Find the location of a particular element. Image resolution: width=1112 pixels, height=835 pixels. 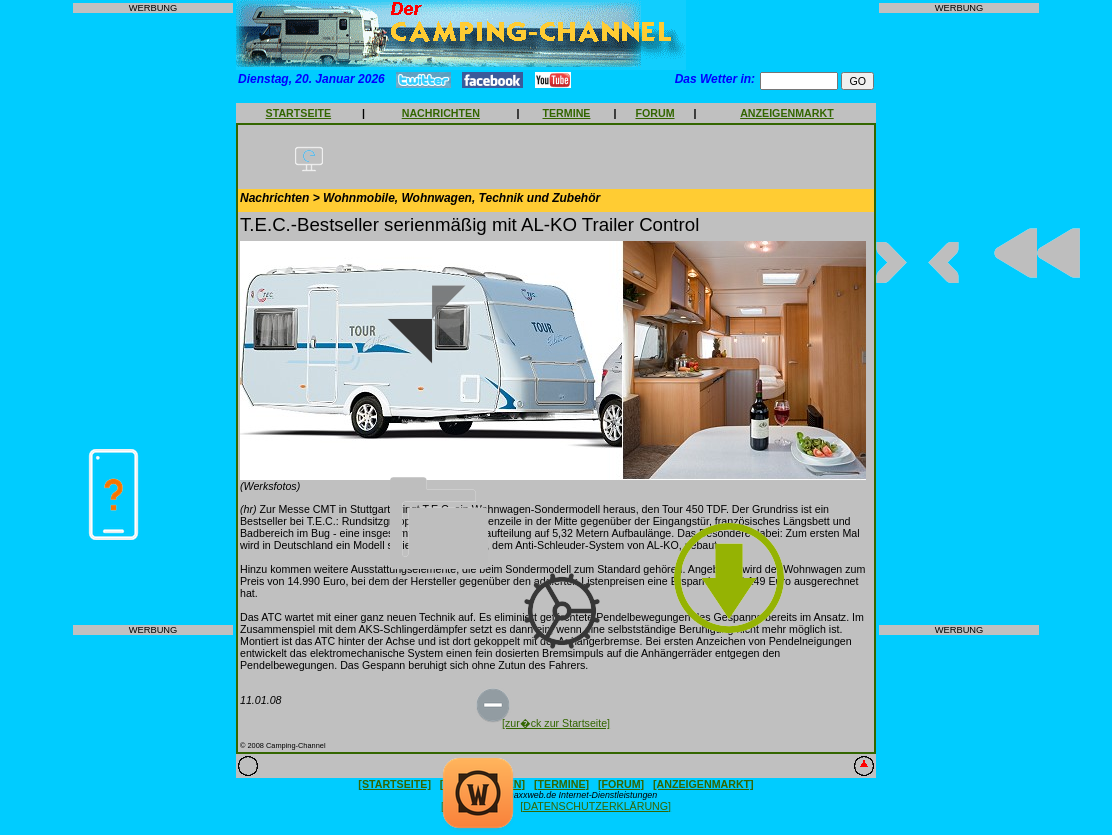

indicates file excluded from dropbox selective sync is located at coordinates (493, 705).